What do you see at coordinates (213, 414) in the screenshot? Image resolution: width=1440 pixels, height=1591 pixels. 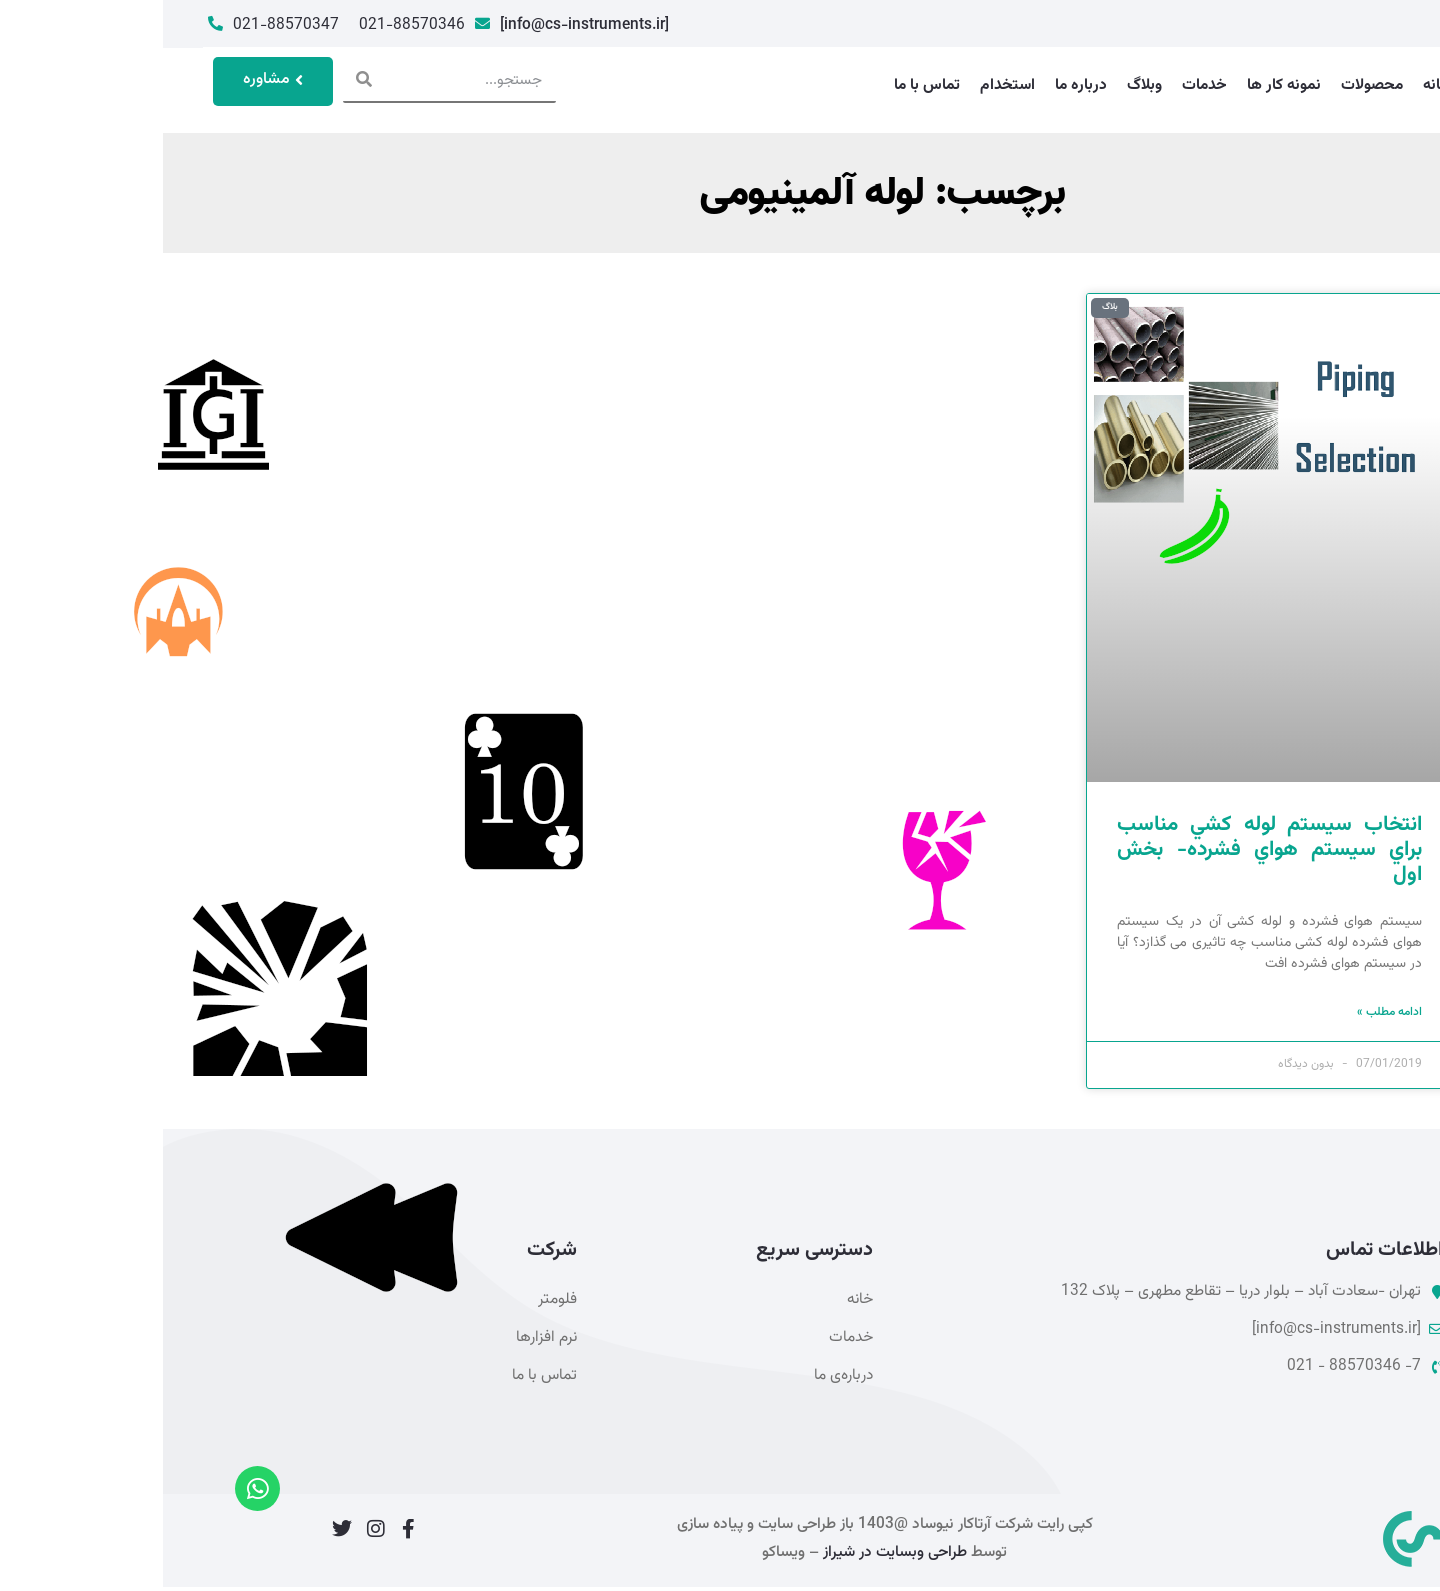 I see `access banking or financial services` at bounding box center [213, 414].